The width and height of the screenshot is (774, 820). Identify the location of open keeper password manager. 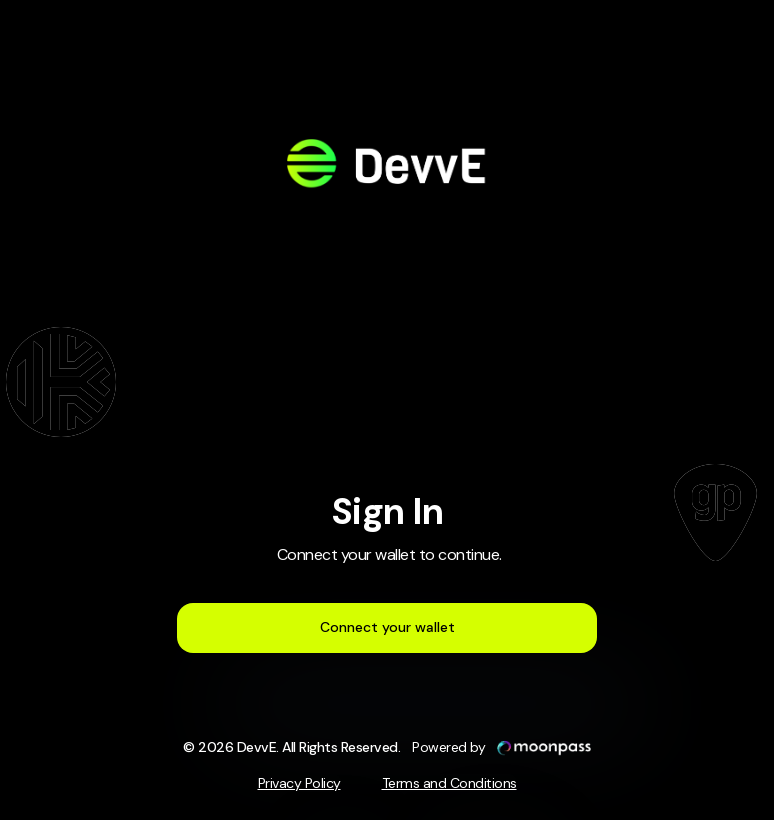
(61, 382).